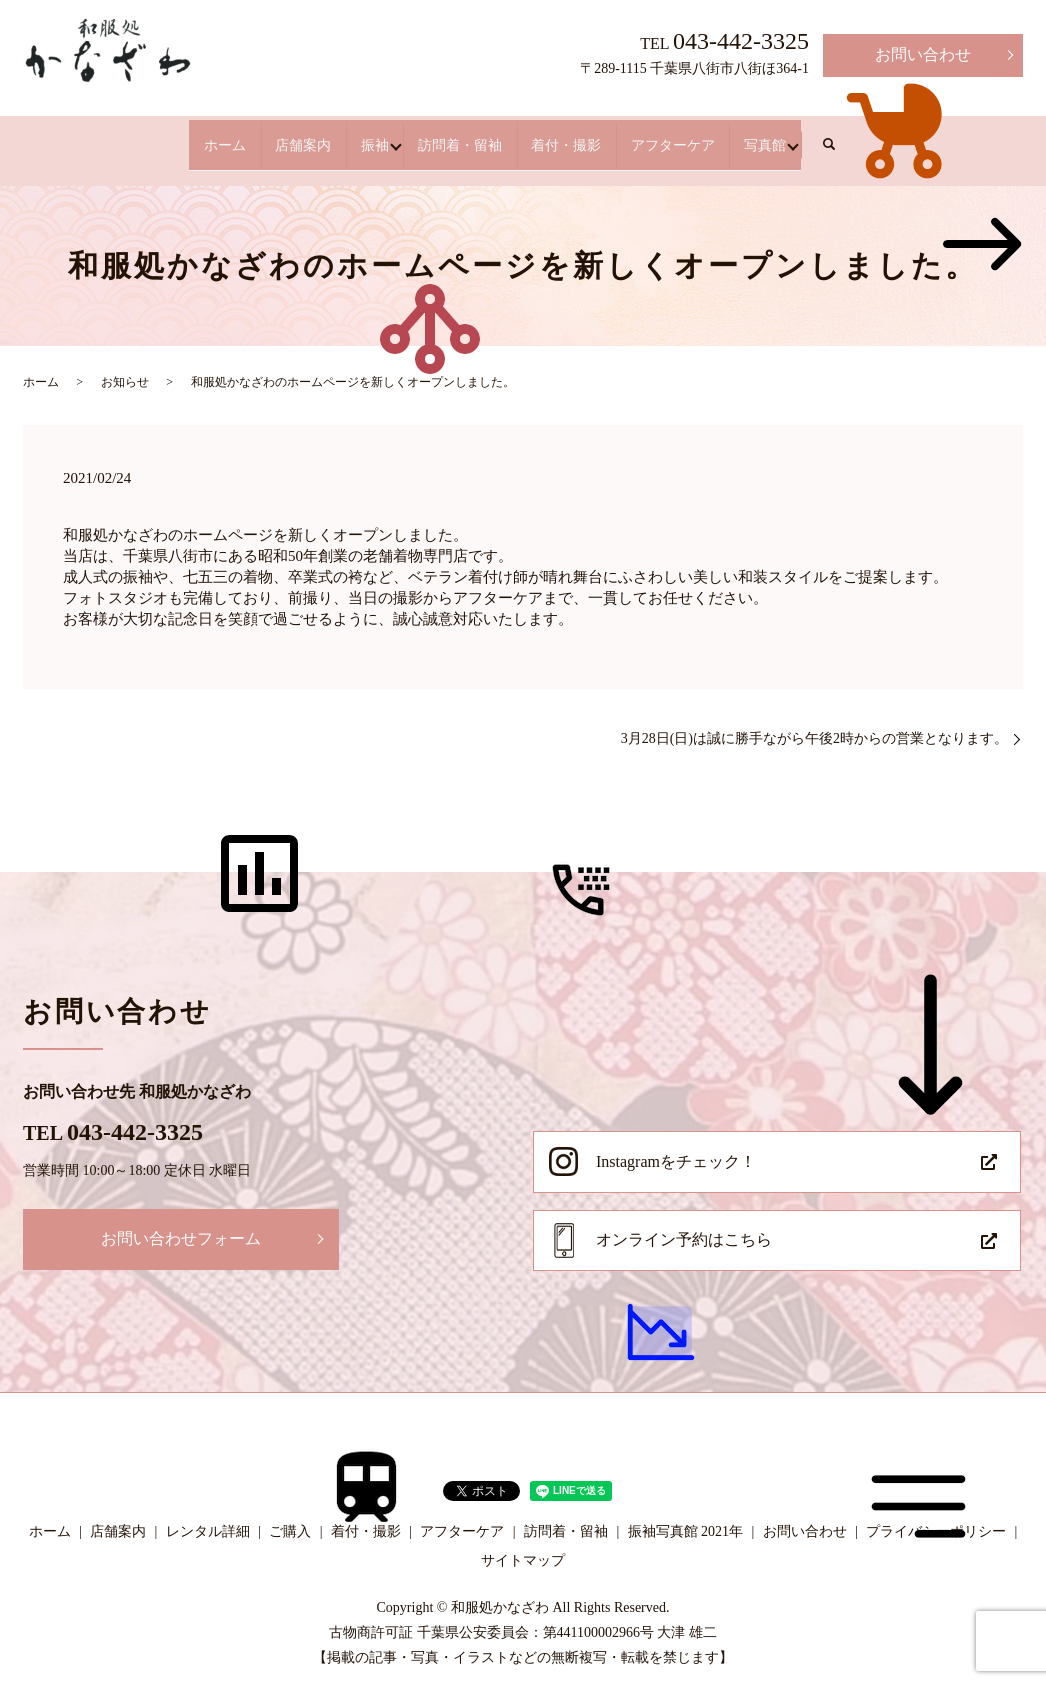 This screenshot has width=1046, height=1685. What do you see at coordinates (430, 329) in the screenshot?
I see `view hierarchical data structure` at bounding box center [430, 329].